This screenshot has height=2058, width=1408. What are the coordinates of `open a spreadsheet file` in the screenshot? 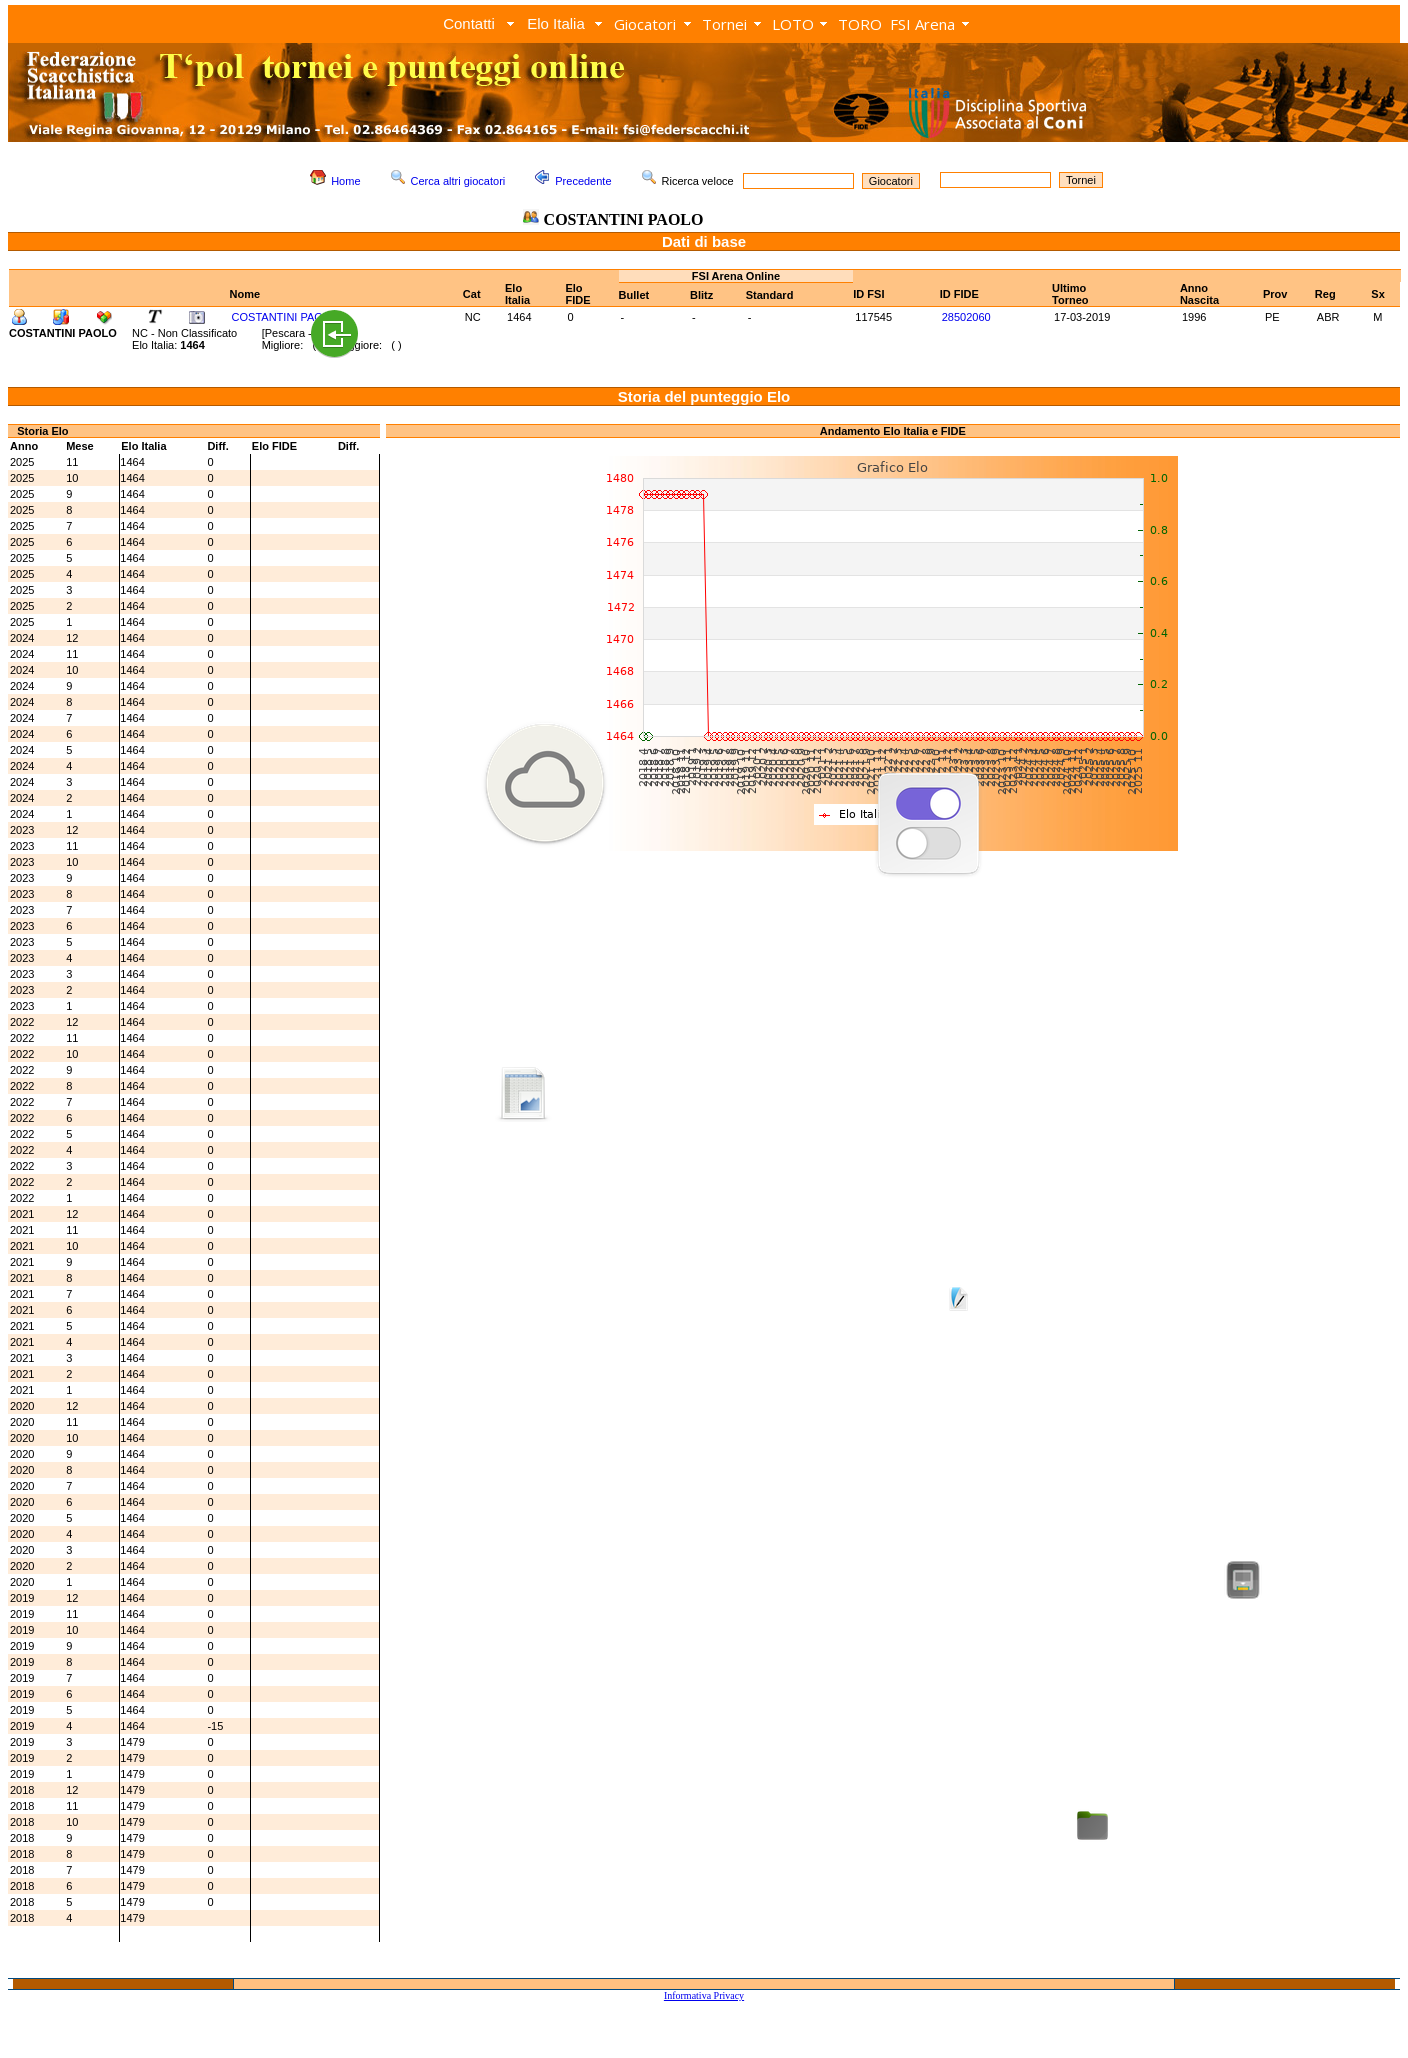 It's located at (524, 1093).